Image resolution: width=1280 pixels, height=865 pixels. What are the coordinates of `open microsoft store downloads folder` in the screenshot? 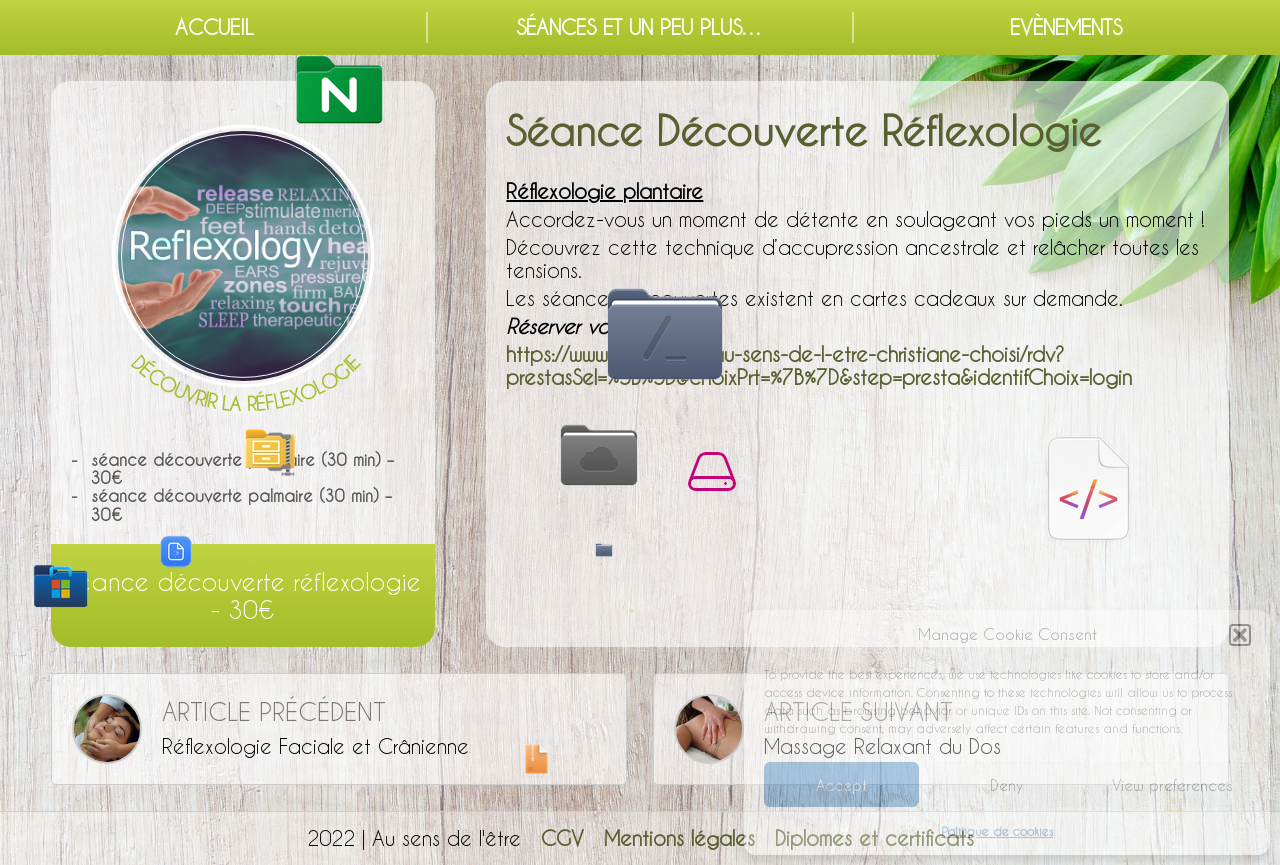 It's located at (60, 587).